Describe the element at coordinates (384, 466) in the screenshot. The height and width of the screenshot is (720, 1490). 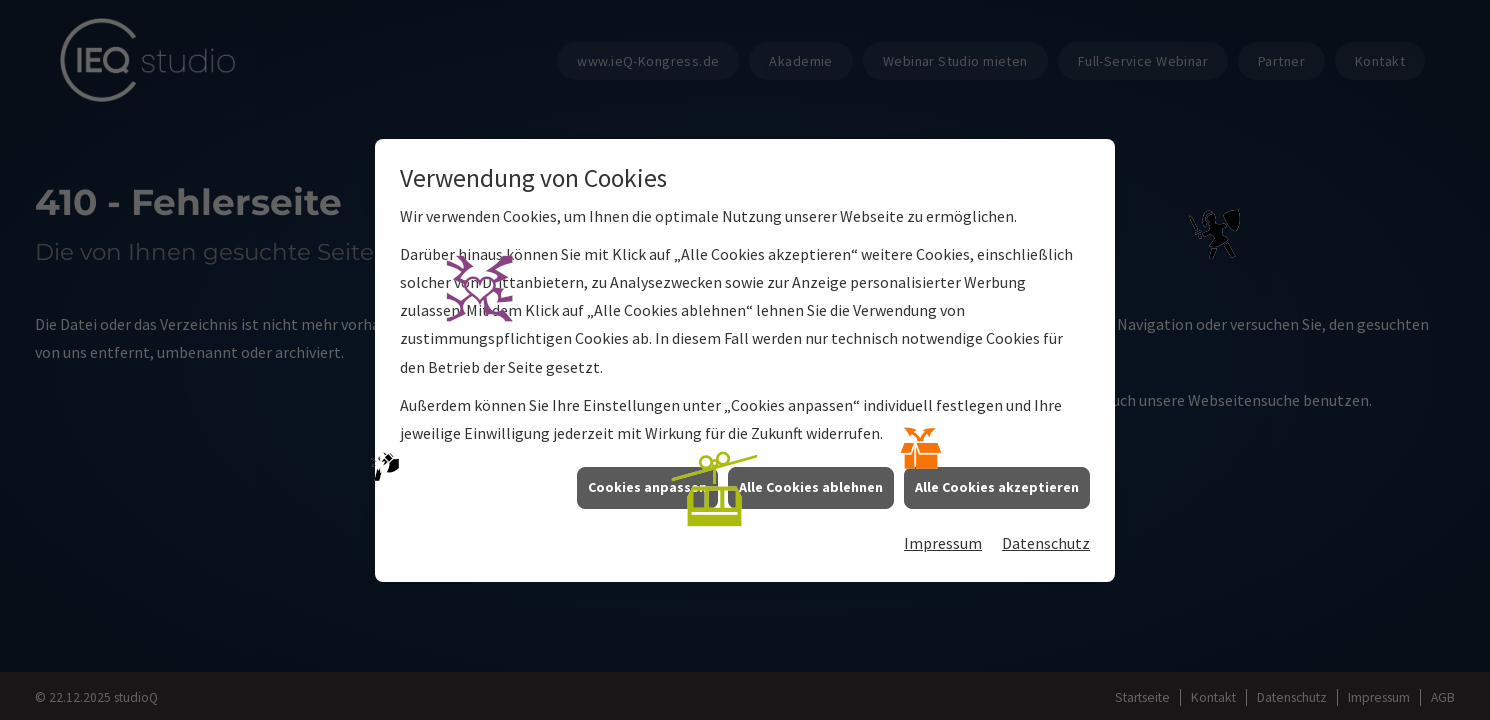
I see `indicates a broken or damaged weapon` at that location.